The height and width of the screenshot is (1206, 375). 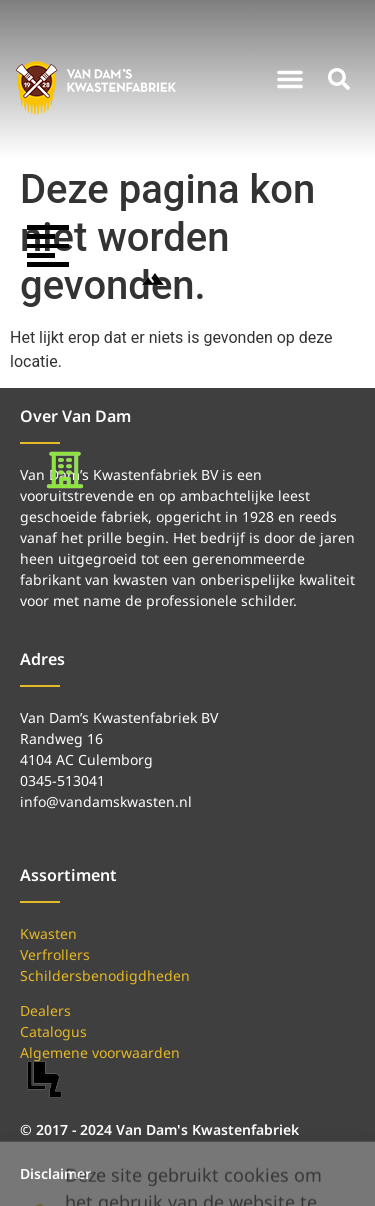 What do you see at coordinates (45, 1079) in the screenshot?
I see `indicates reduced legroom seating option` at bounding box center [45, 1079].